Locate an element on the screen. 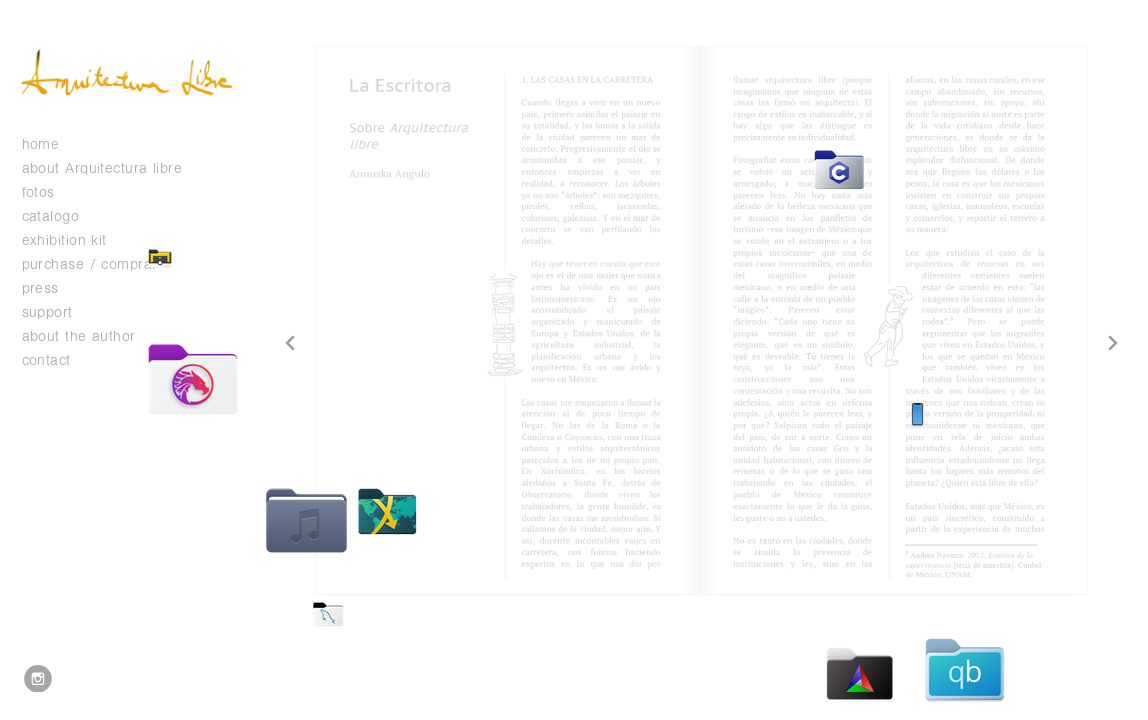 The image size is (1148, 720). open mysql database files folder is located at coordinates (328, 615).